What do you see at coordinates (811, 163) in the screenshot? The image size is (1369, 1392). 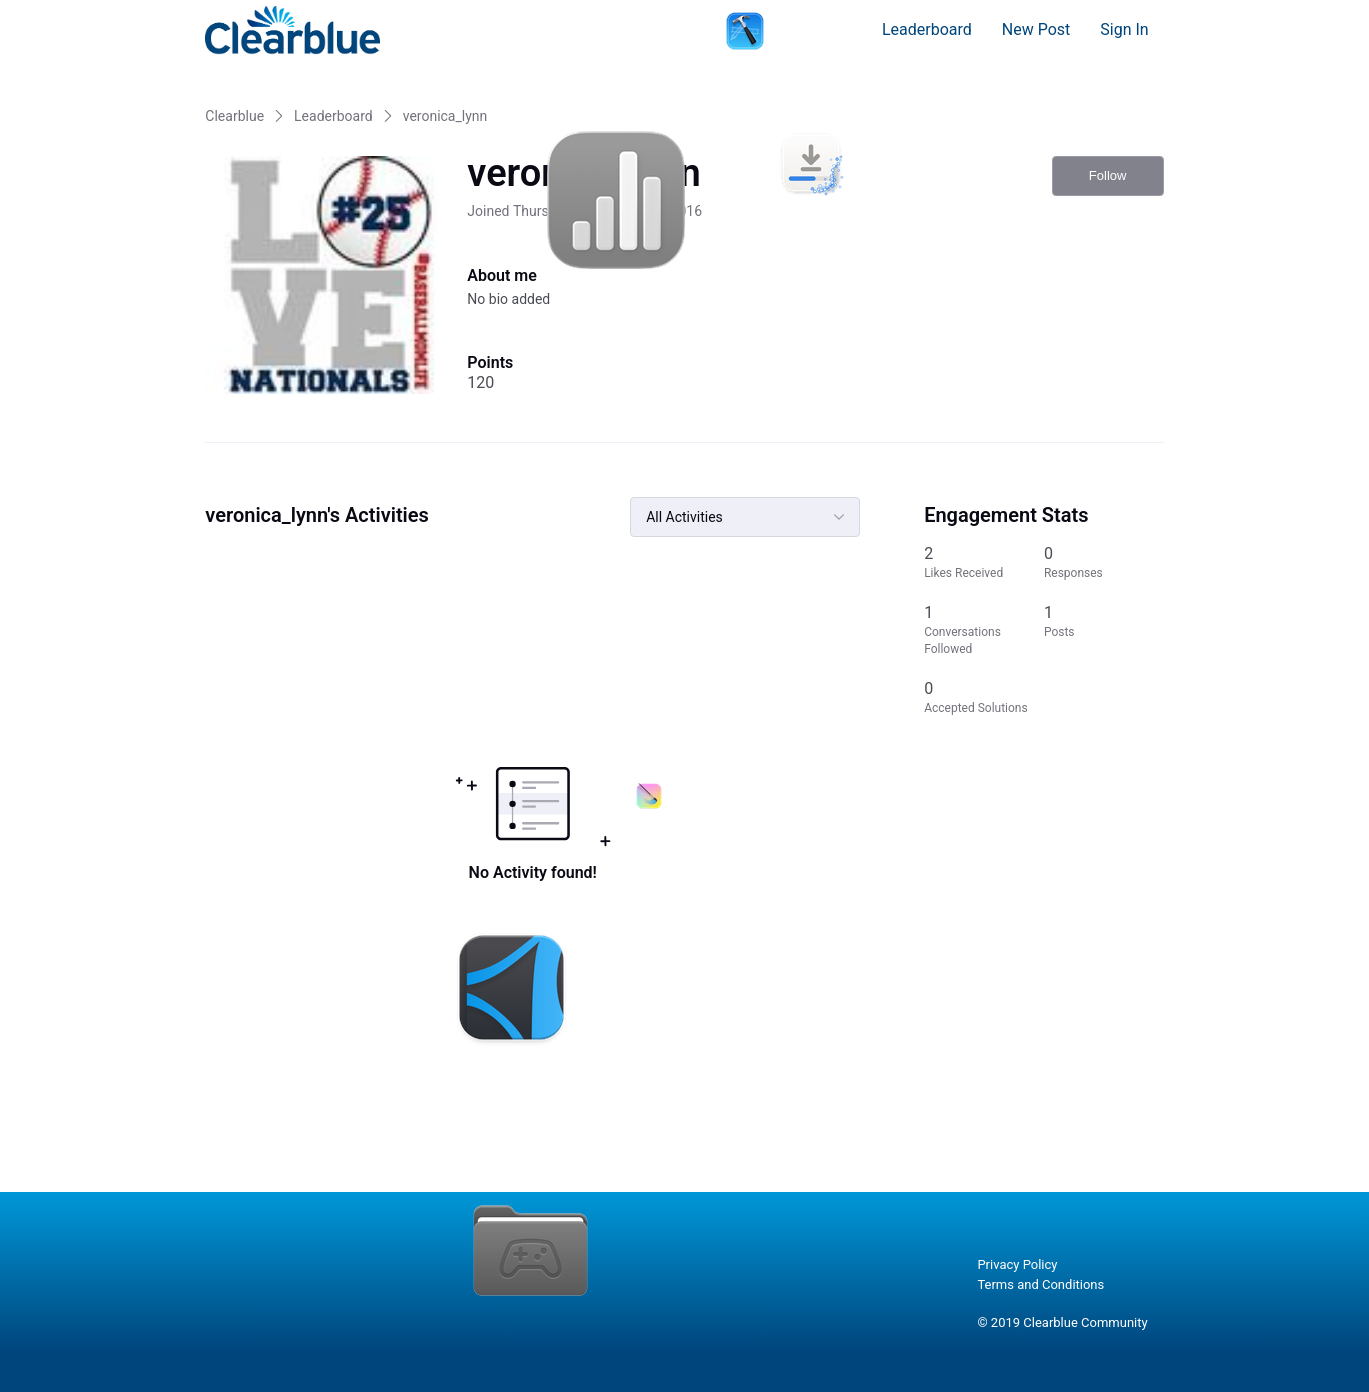 I see `open varia download manager` at bounding box center [811, 163].